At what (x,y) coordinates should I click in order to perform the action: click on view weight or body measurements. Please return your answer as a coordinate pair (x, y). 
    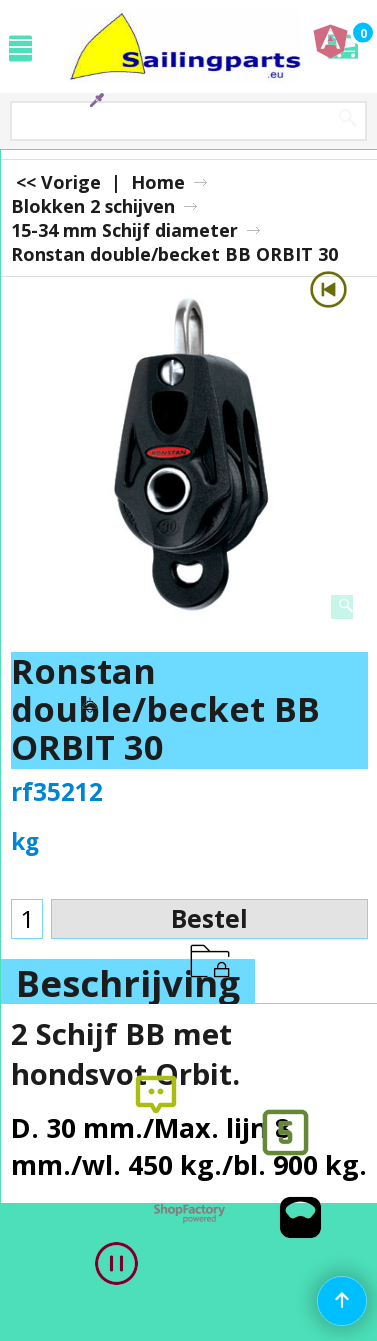
    Looking at the image, I should click on (300, 1217).